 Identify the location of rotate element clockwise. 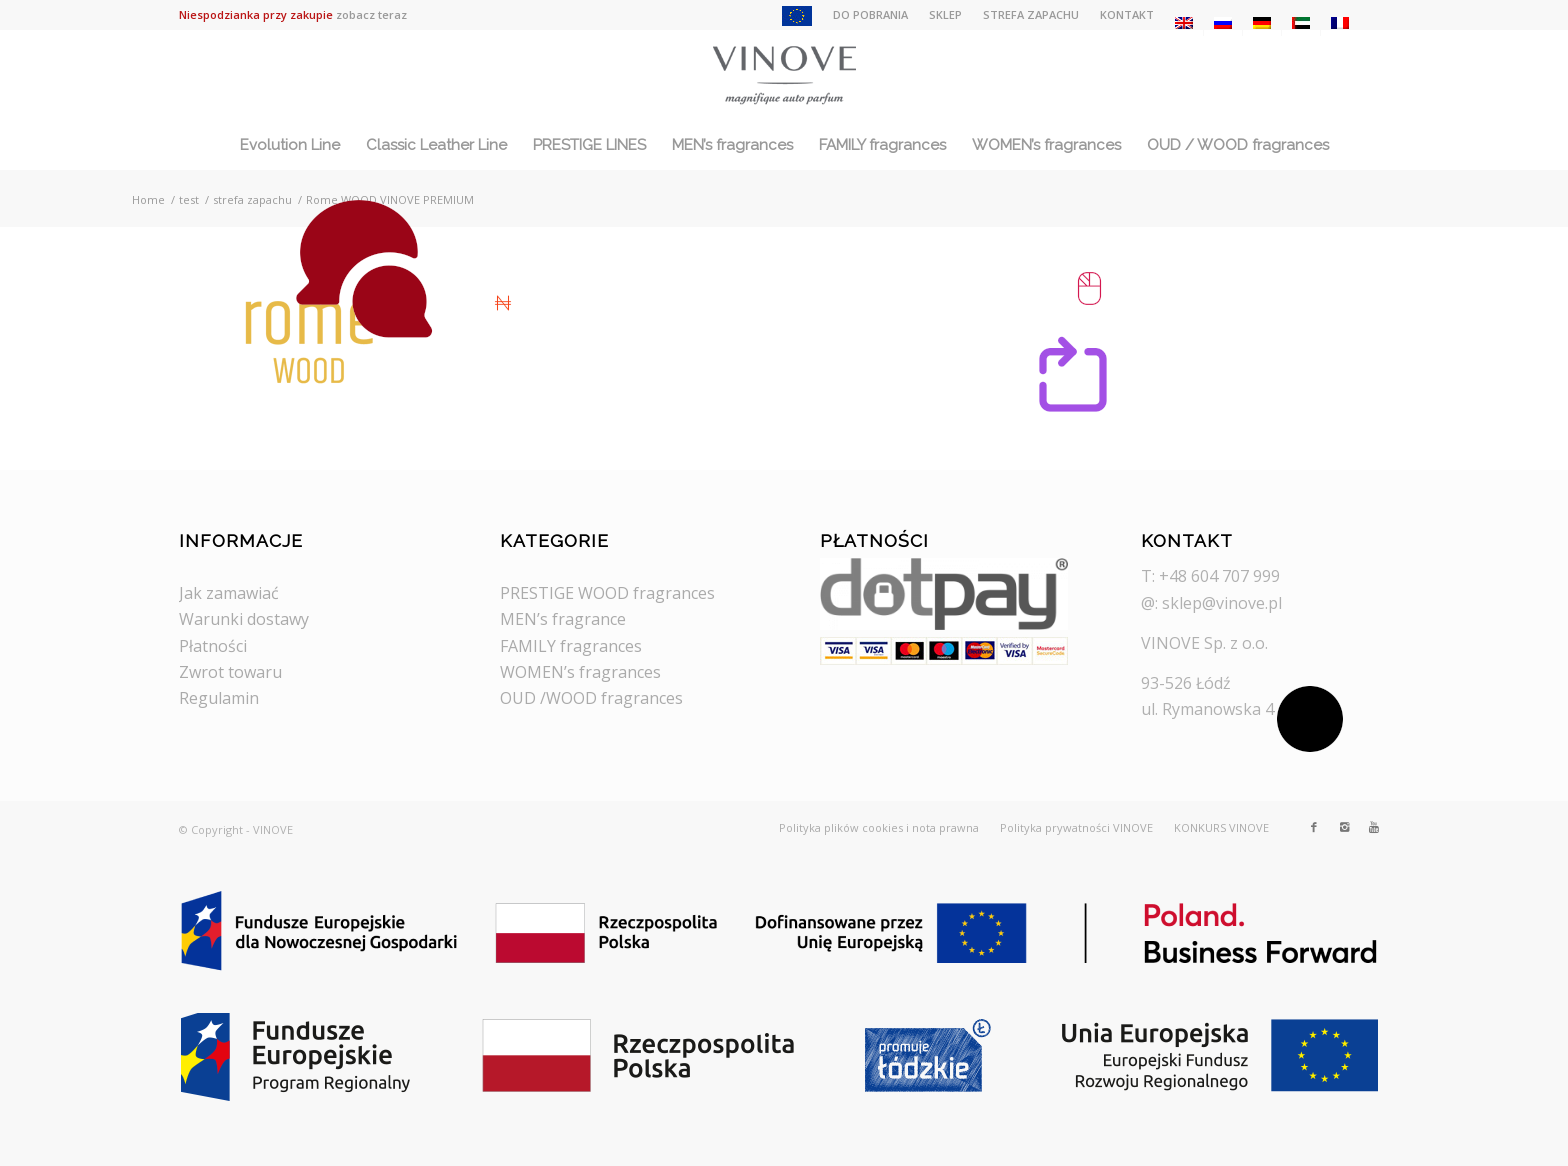
(1073, 378).